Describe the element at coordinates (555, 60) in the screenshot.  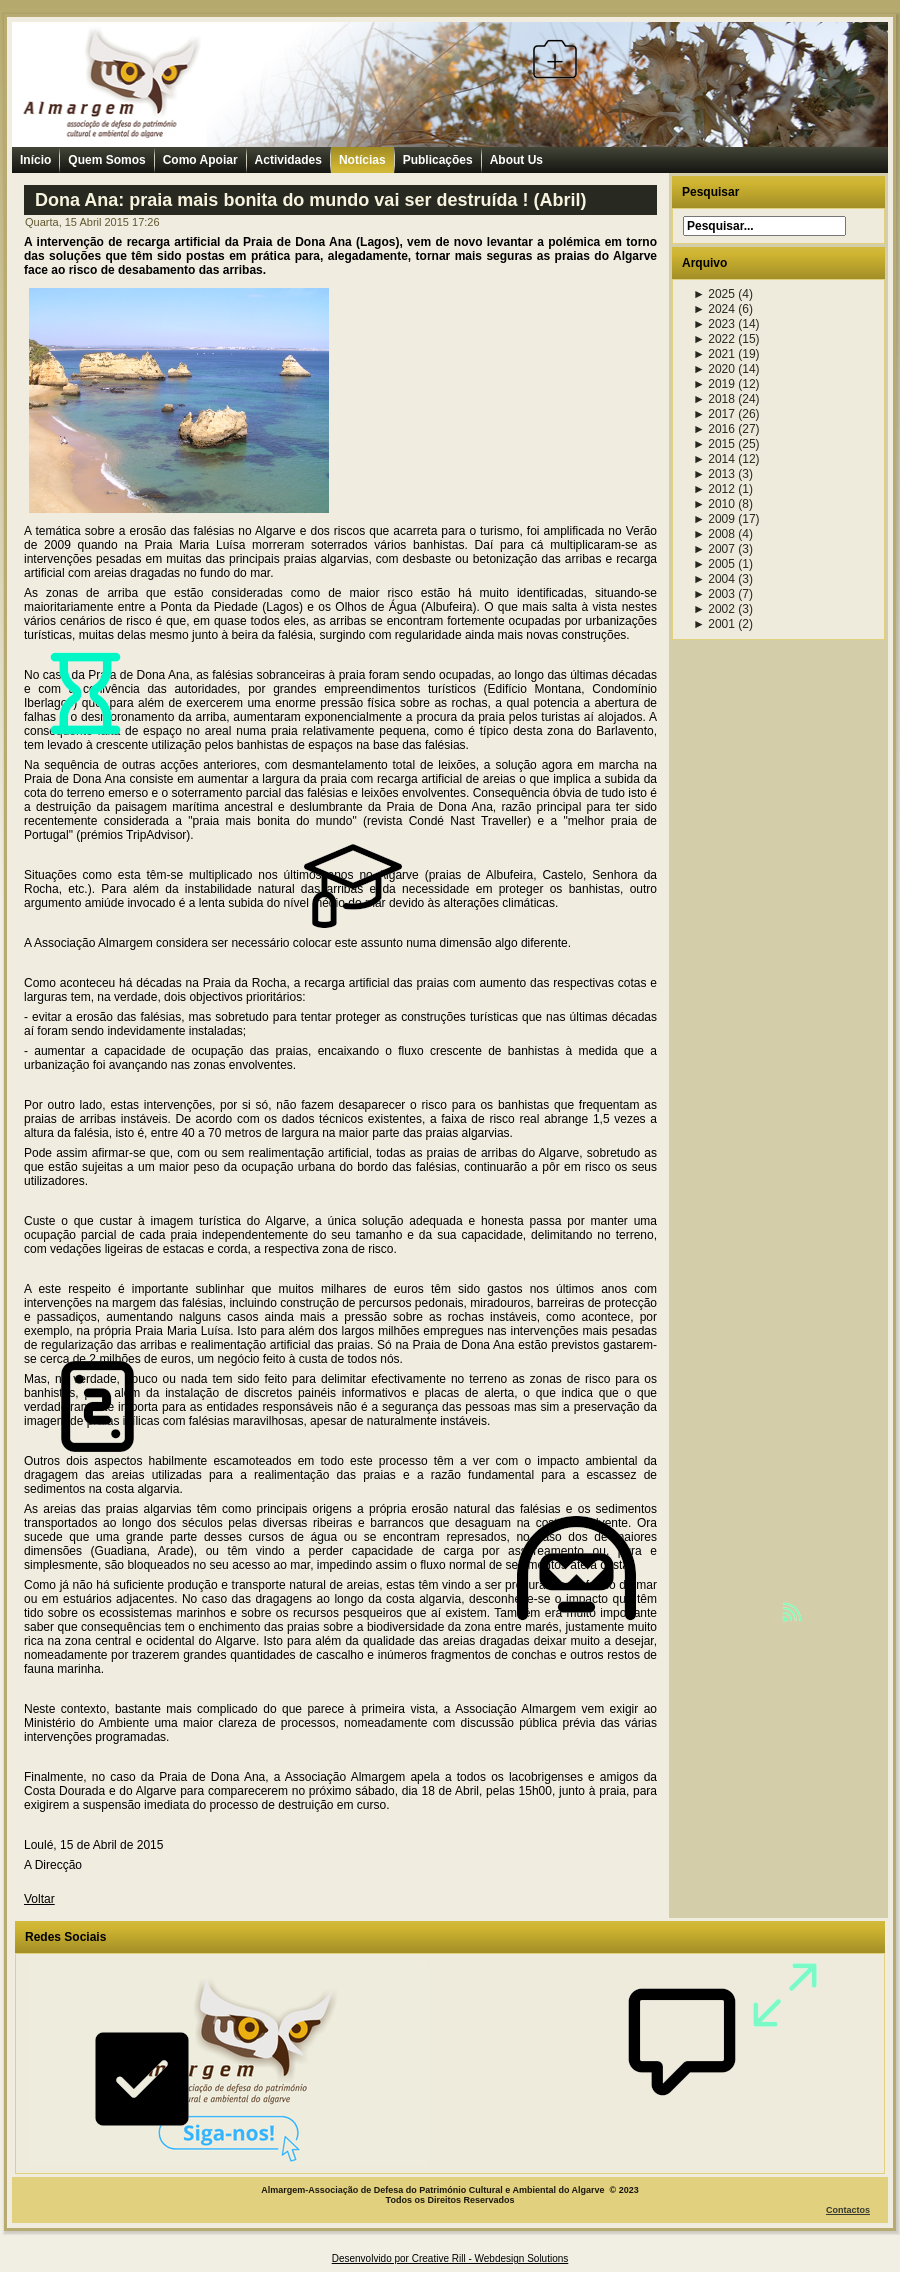
I see `add a new photo` at that location.